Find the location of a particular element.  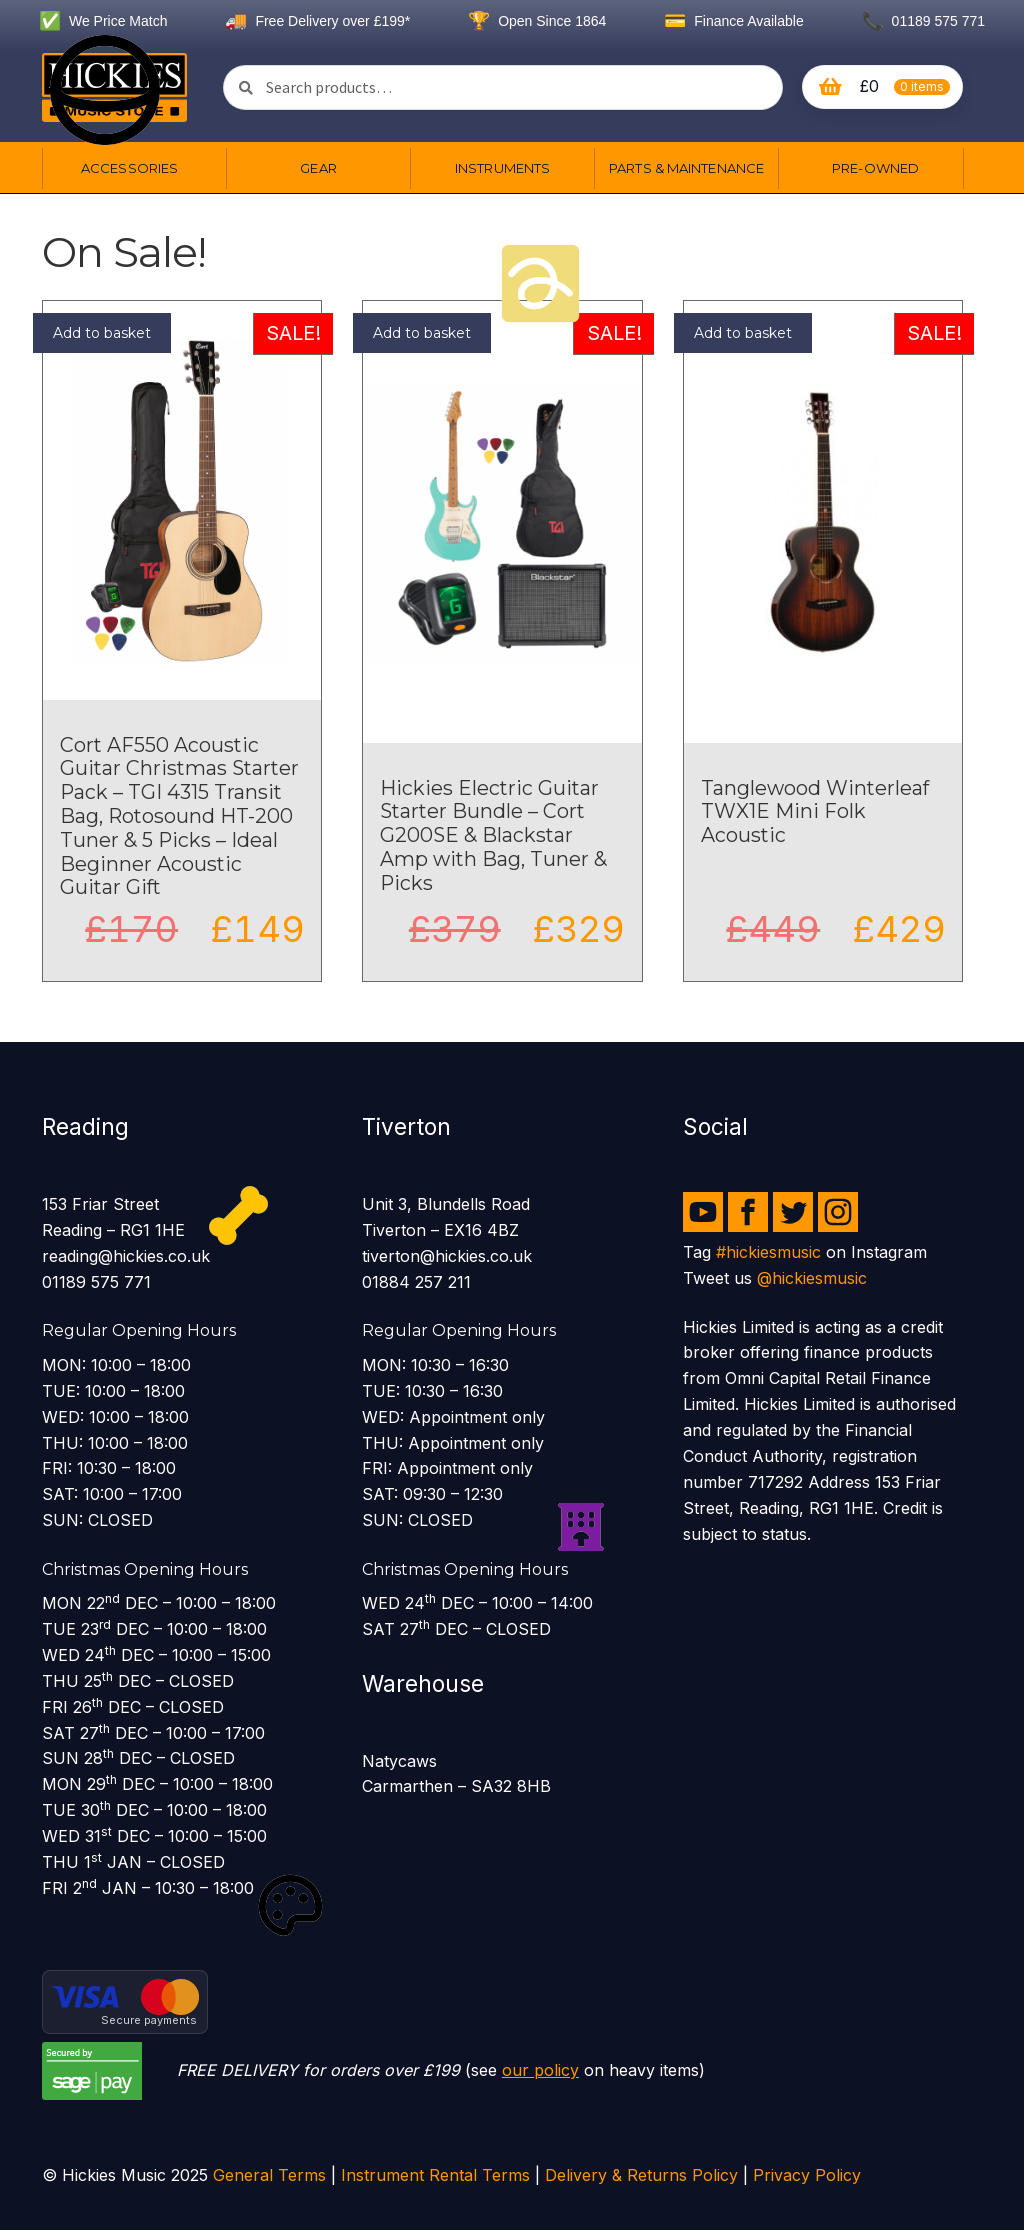

access color or theme settings is located at coordinates (290, 1906).